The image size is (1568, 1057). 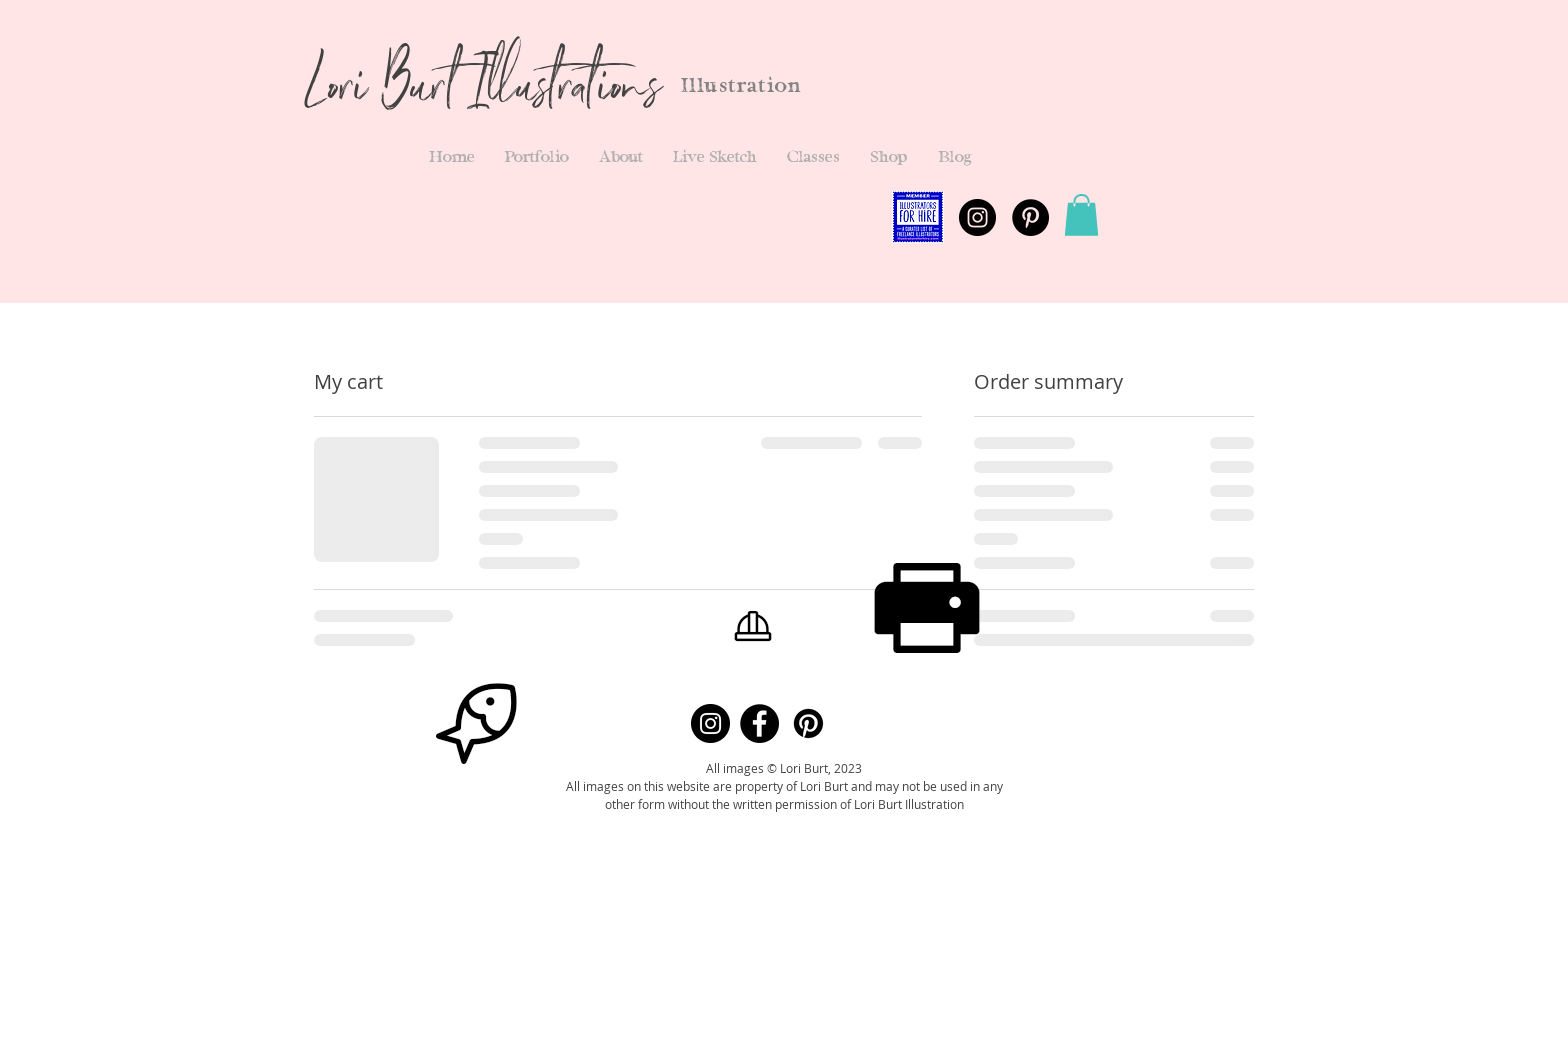 I want to click on print the current document, so click(x=927, y=608).